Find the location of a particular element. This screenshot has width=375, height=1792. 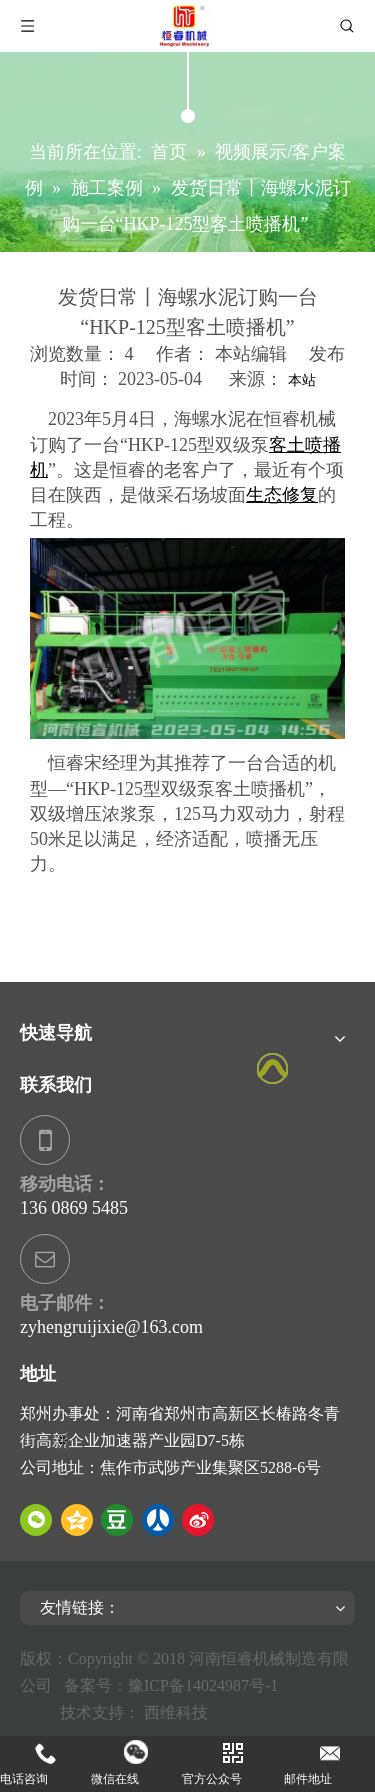

open Pro Tools application is located at coordinates (272, 1068).